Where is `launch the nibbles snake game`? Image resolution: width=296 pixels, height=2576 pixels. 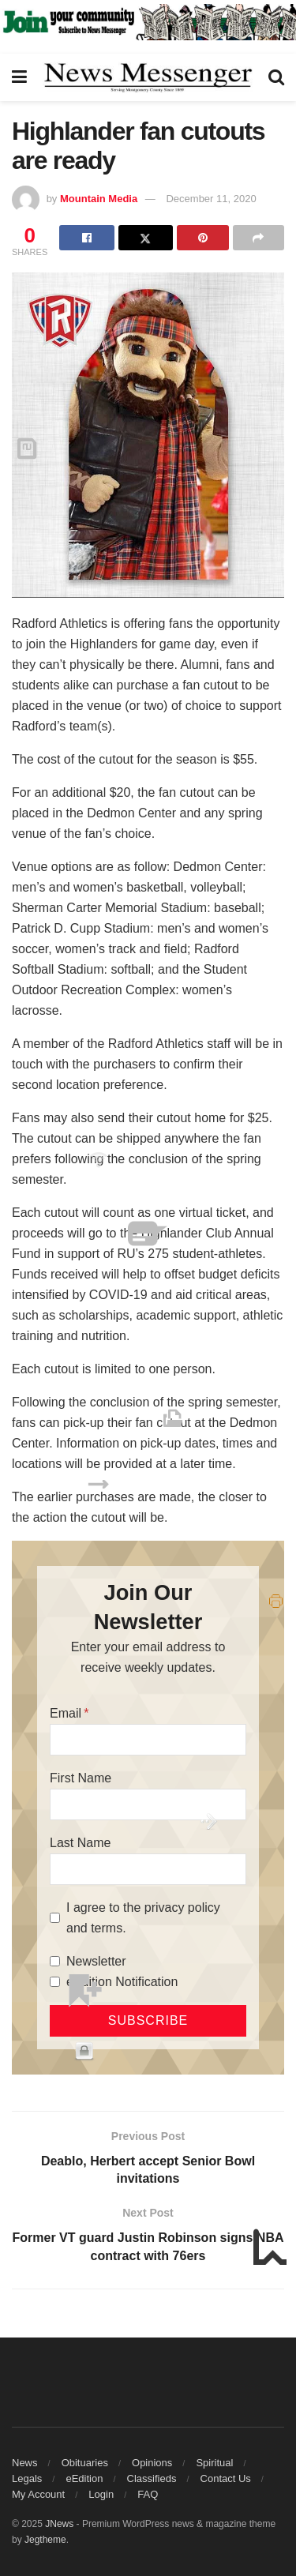
launch the nibbles snake game is located at coordinates (270, 2248).